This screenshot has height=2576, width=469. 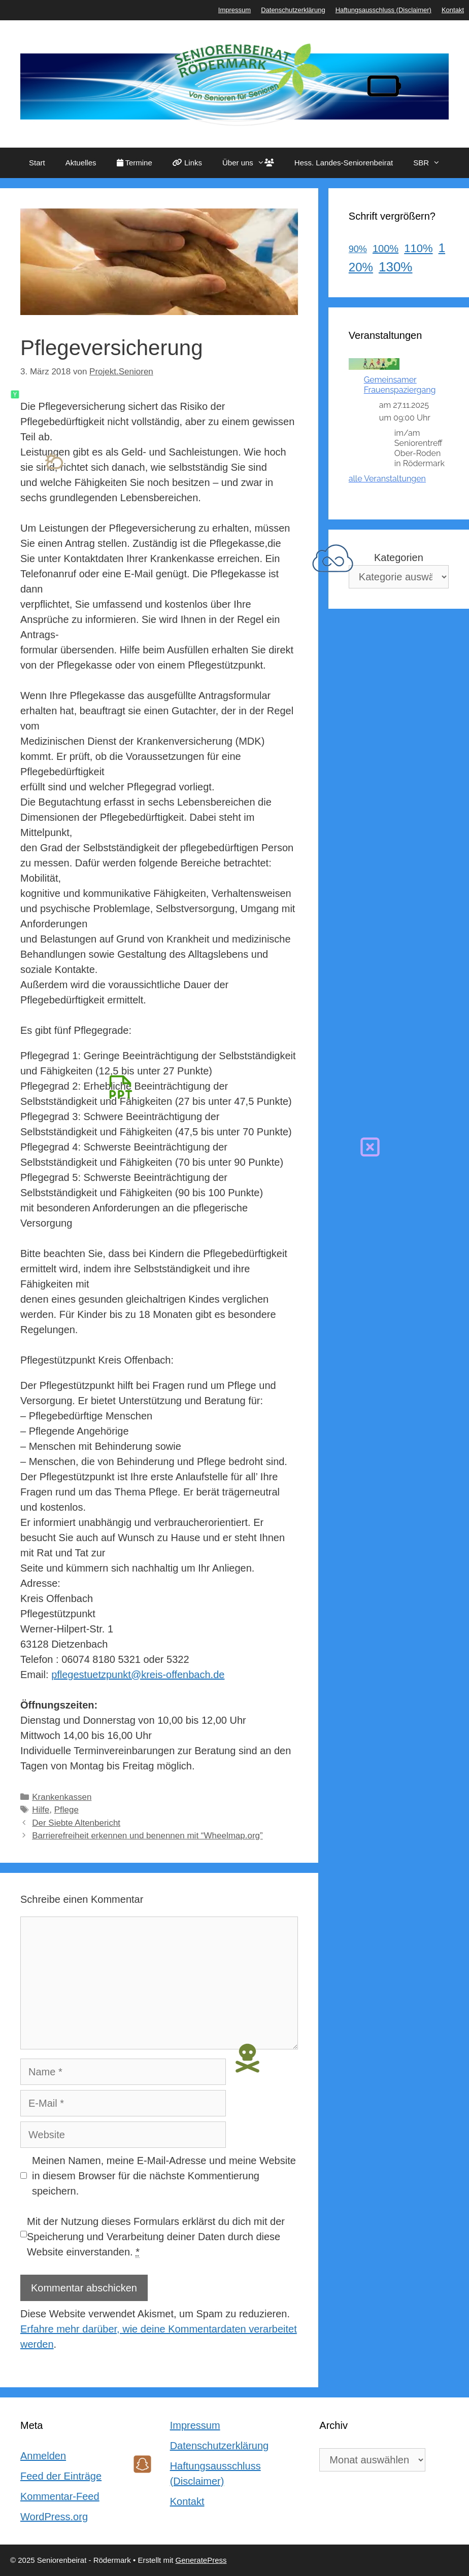 What do you see at coordinates (370, 1147) in the screenshot?
I see `close or dismiss a dialog box` at bounding box center [370, 1147].